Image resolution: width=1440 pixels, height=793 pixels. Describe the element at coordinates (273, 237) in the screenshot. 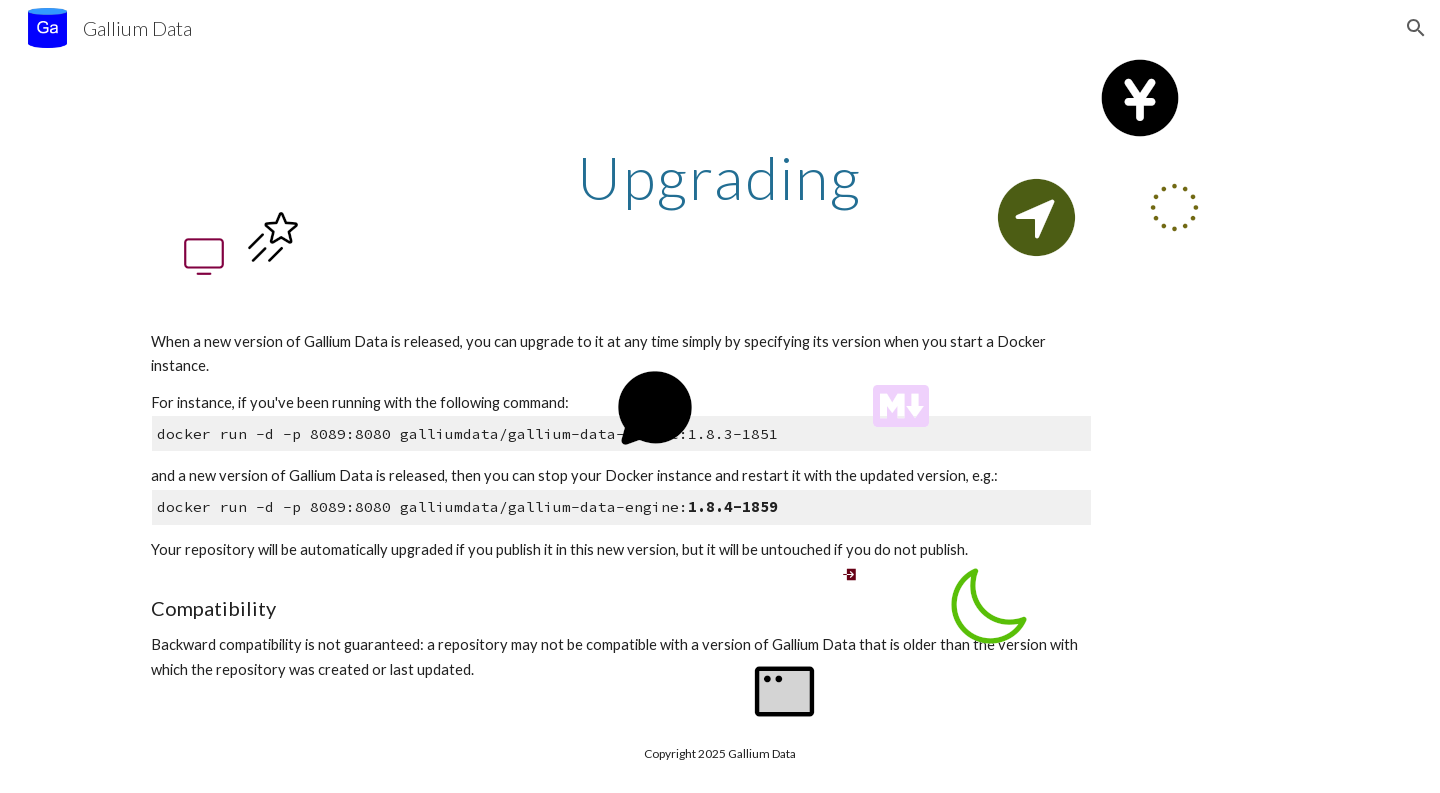

I see `add to favorites or wishlist` at that location.